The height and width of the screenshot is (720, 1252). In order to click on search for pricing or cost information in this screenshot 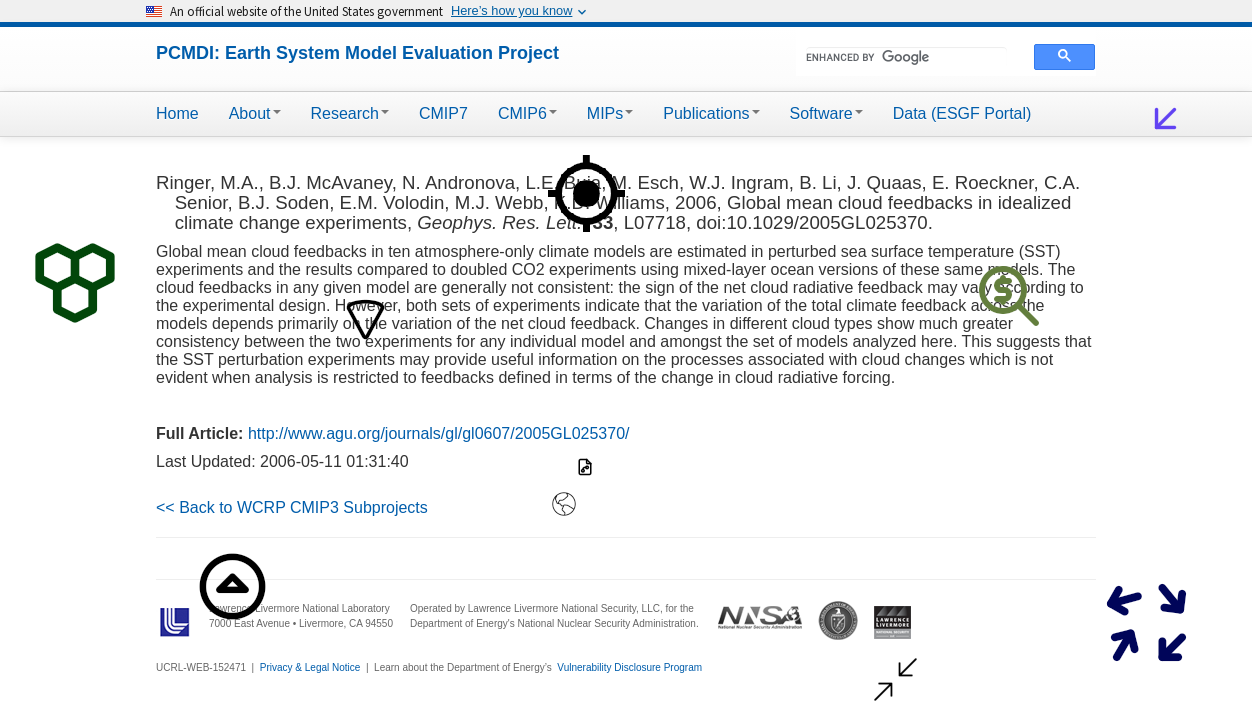, I will do `click(1009, 296)`.